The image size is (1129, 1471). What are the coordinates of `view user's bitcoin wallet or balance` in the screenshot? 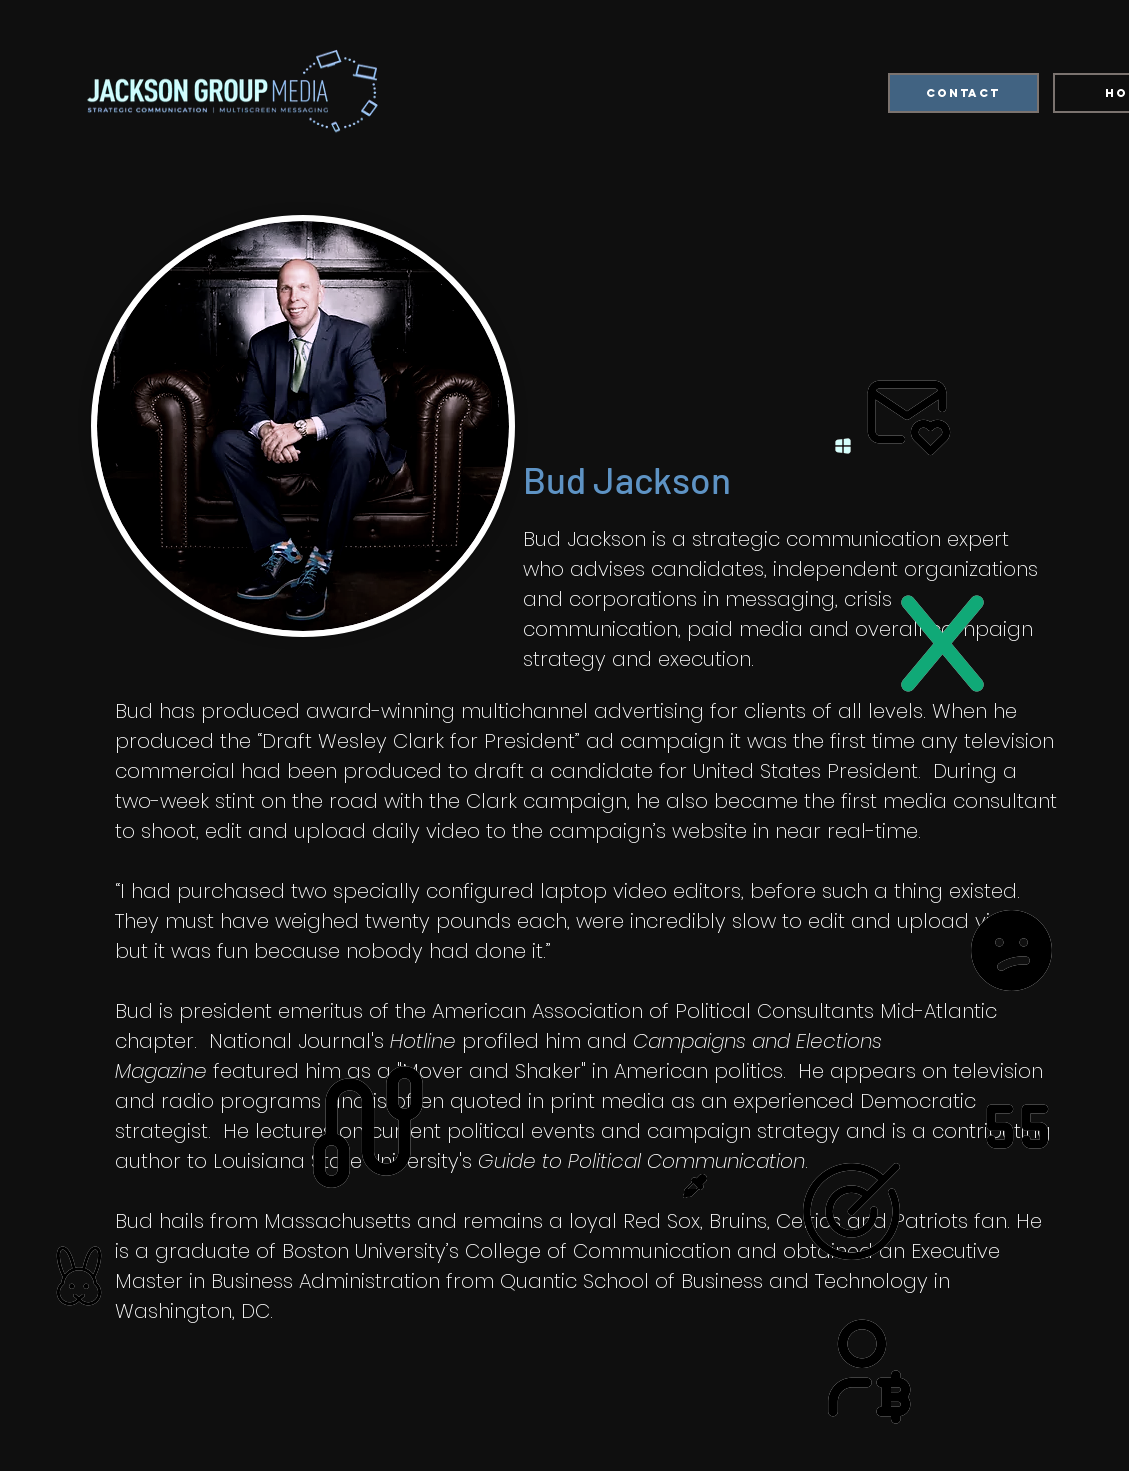 It's located at (862, 1368).